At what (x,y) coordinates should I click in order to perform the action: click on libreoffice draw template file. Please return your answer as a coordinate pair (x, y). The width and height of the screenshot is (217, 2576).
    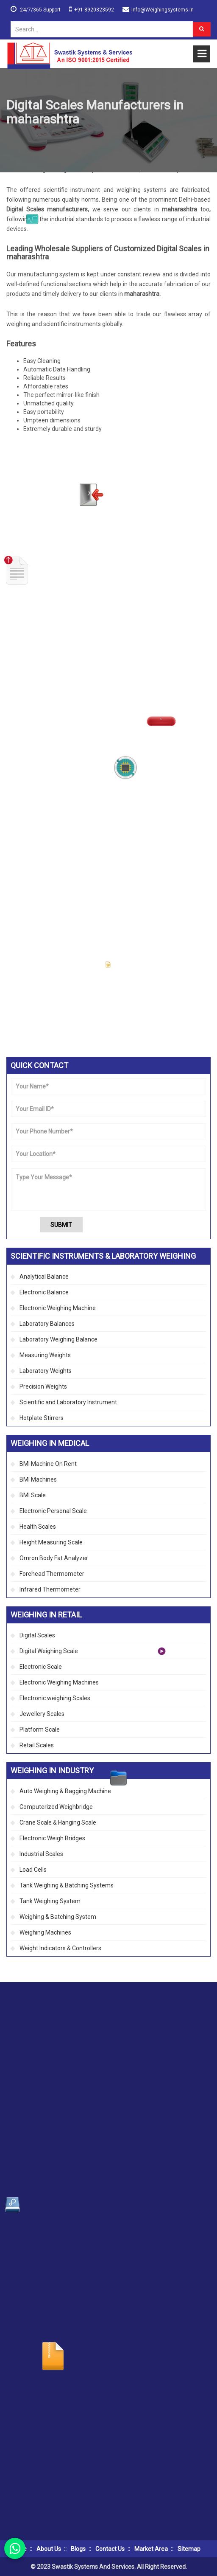
    Looking at the image, I should click on (108, 965).